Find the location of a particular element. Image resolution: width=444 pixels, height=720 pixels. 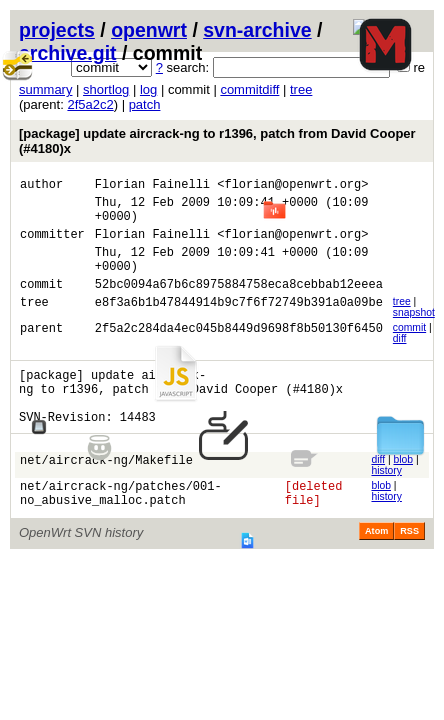

open Wondershare EdrawInfo project files is located at coordinates (274, 210).